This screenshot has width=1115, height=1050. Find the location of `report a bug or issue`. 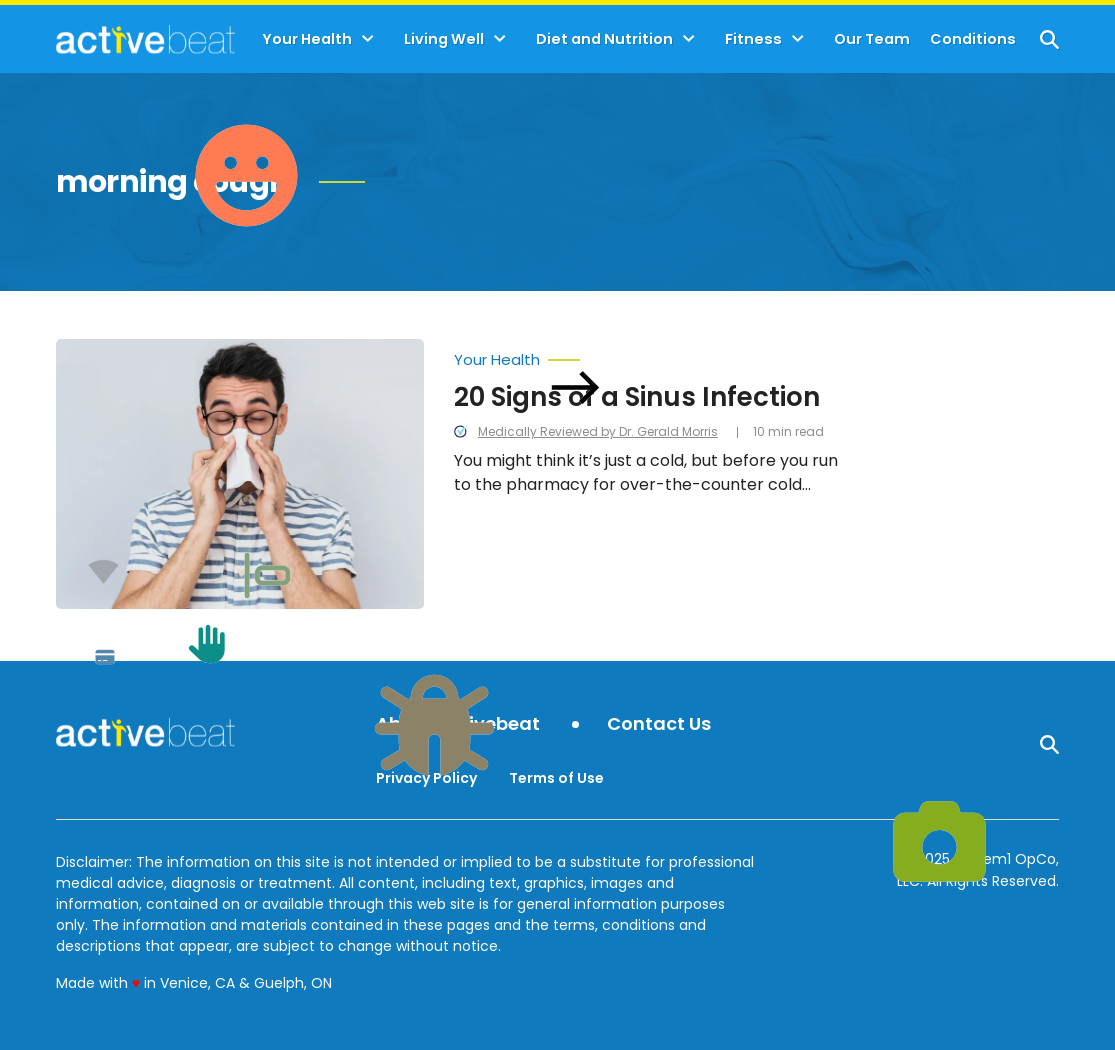

report a bug or issue is located at coordinates (434, 722).